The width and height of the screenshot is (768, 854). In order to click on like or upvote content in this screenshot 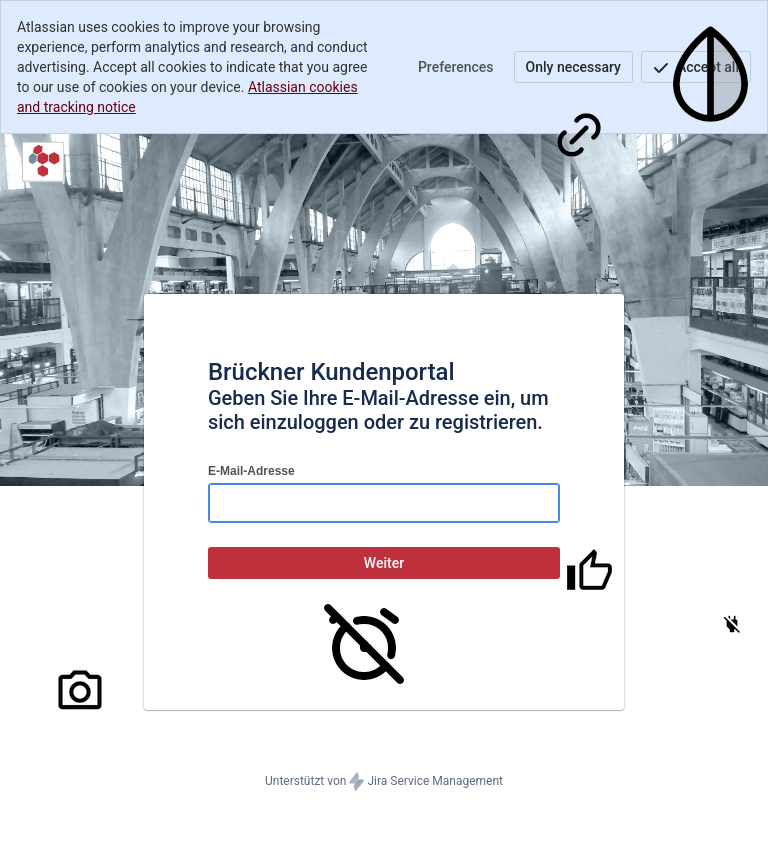, I will do `click(589, 571)`.